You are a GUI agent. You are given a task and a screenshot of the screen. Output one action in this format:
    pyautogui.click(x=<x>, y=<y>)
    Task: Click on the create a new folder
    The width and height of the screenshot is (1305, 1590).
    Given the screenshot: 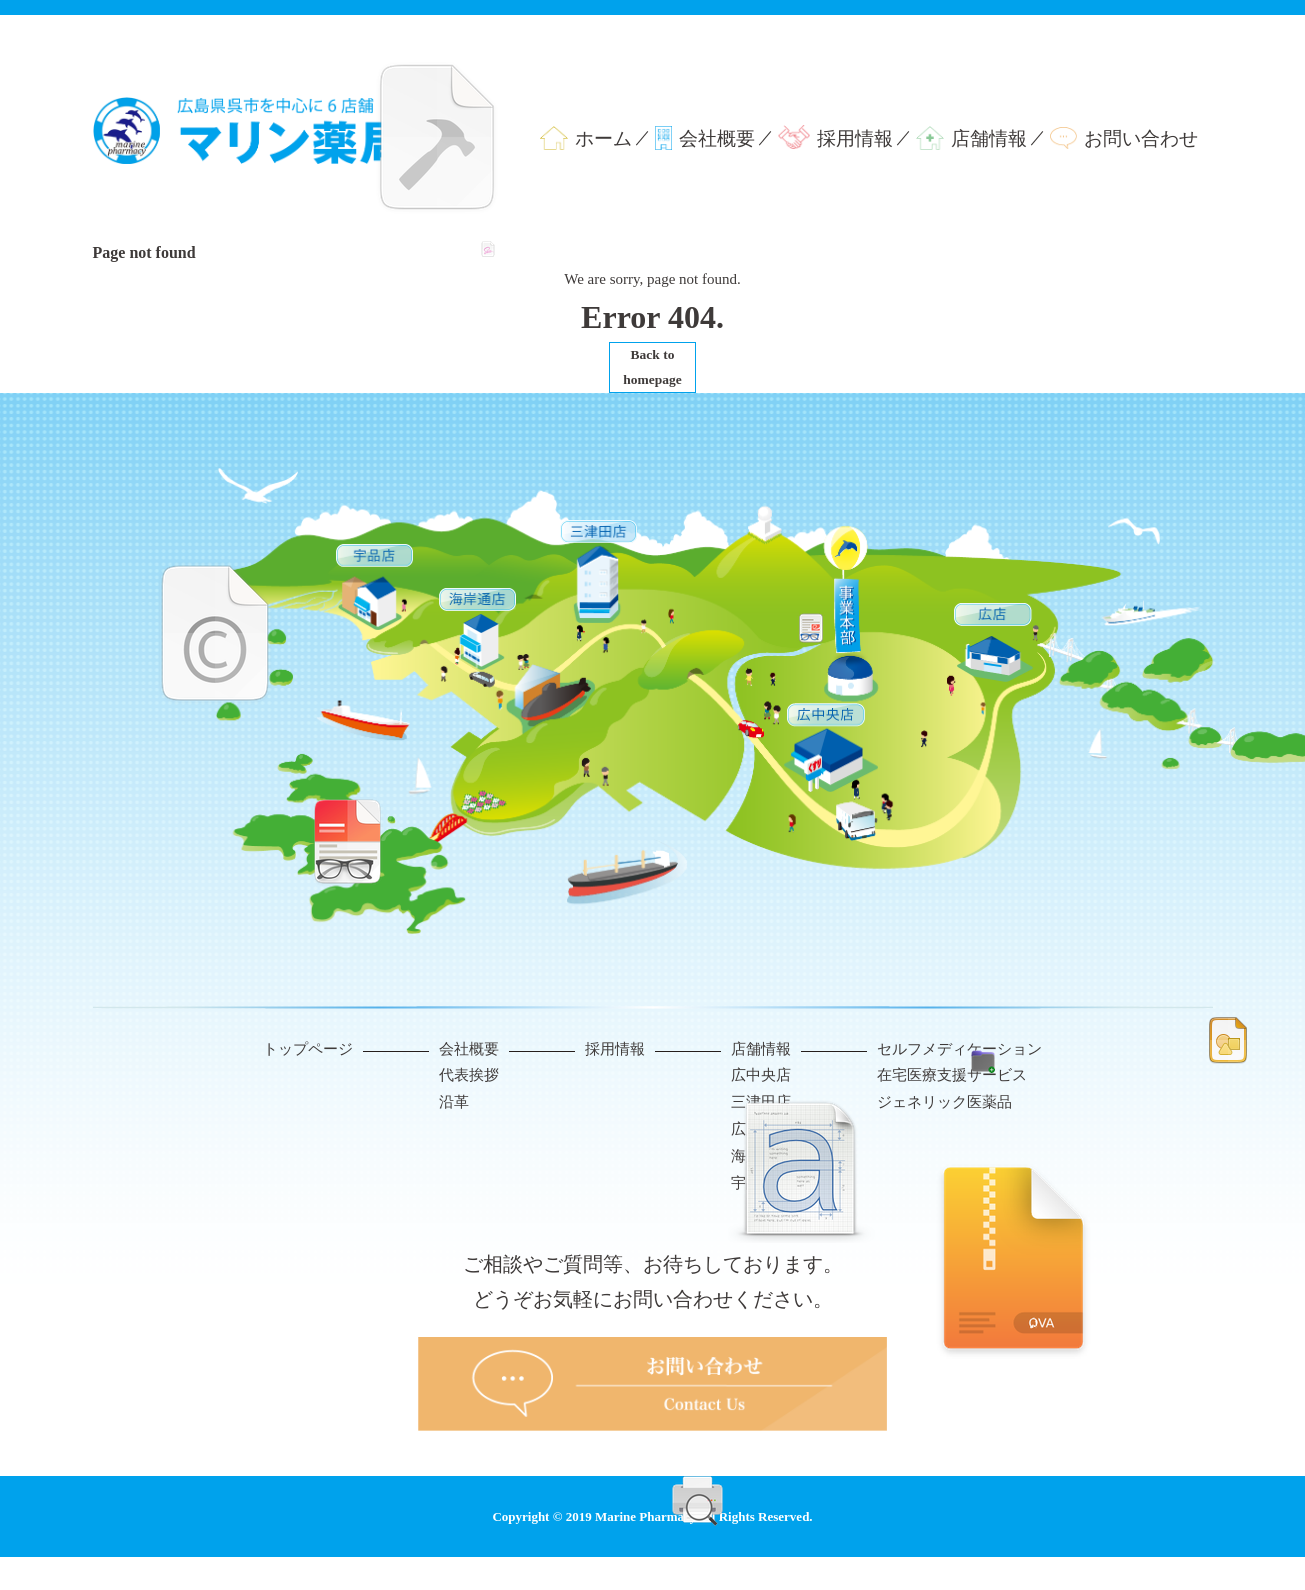 What is the action you would take?
    pyautogui.click(x=983, y=1061)
    